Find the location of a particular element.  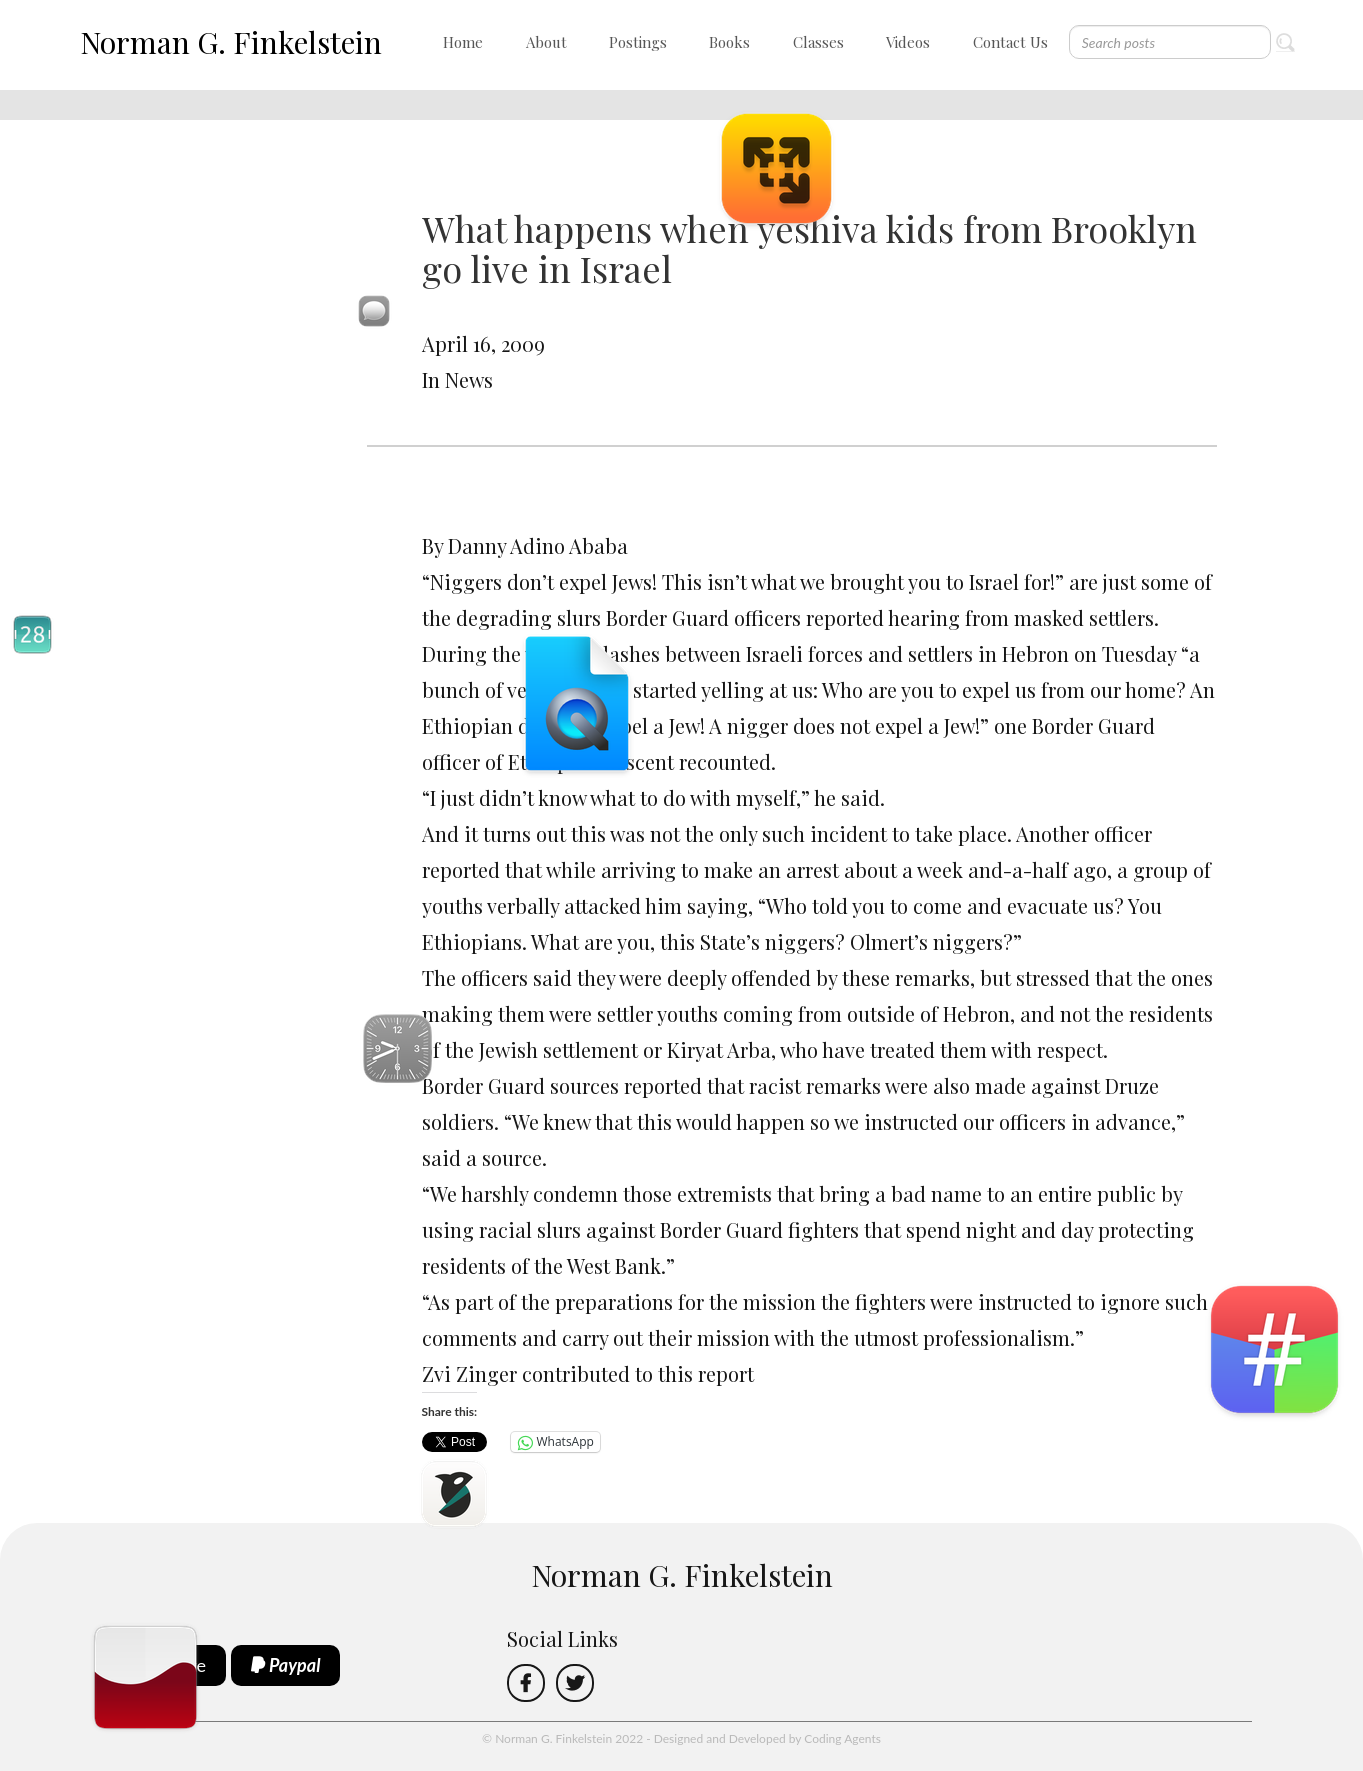

open the office calendar app is located at coordinates (32, 634).